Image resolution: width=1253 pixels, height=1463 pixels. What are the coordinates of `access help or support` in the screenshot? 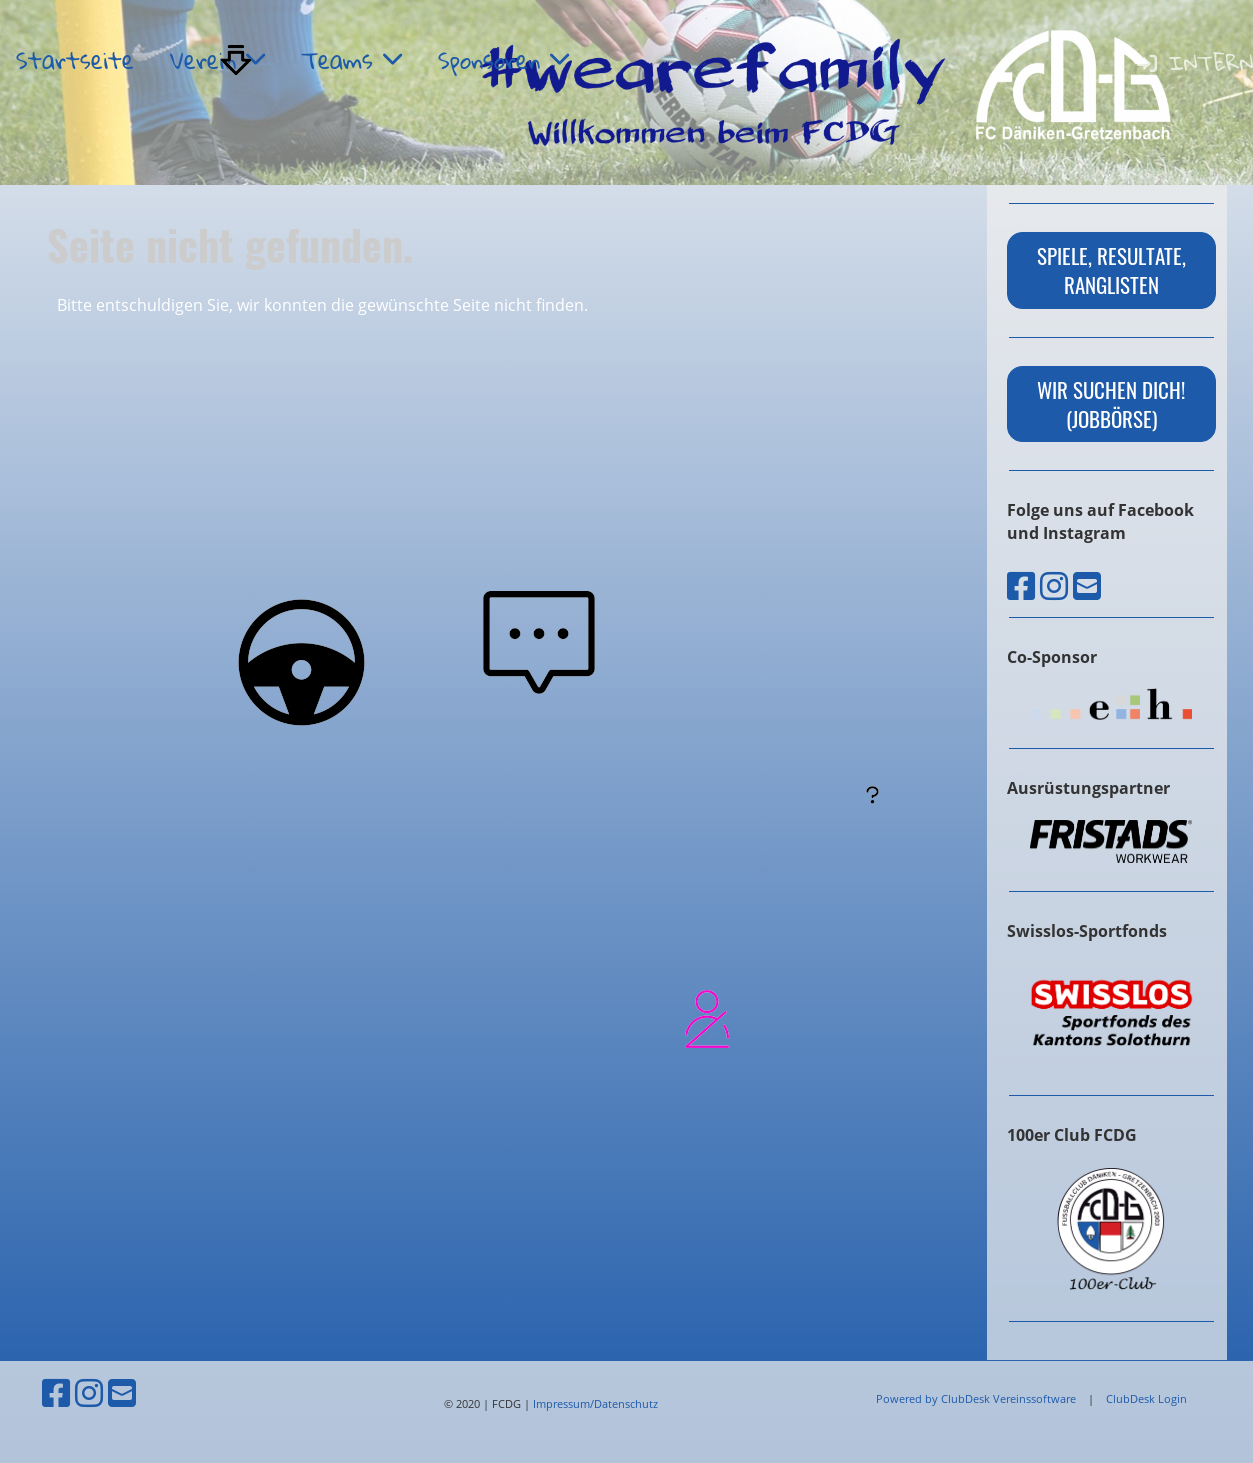 It's located at (872, 794).